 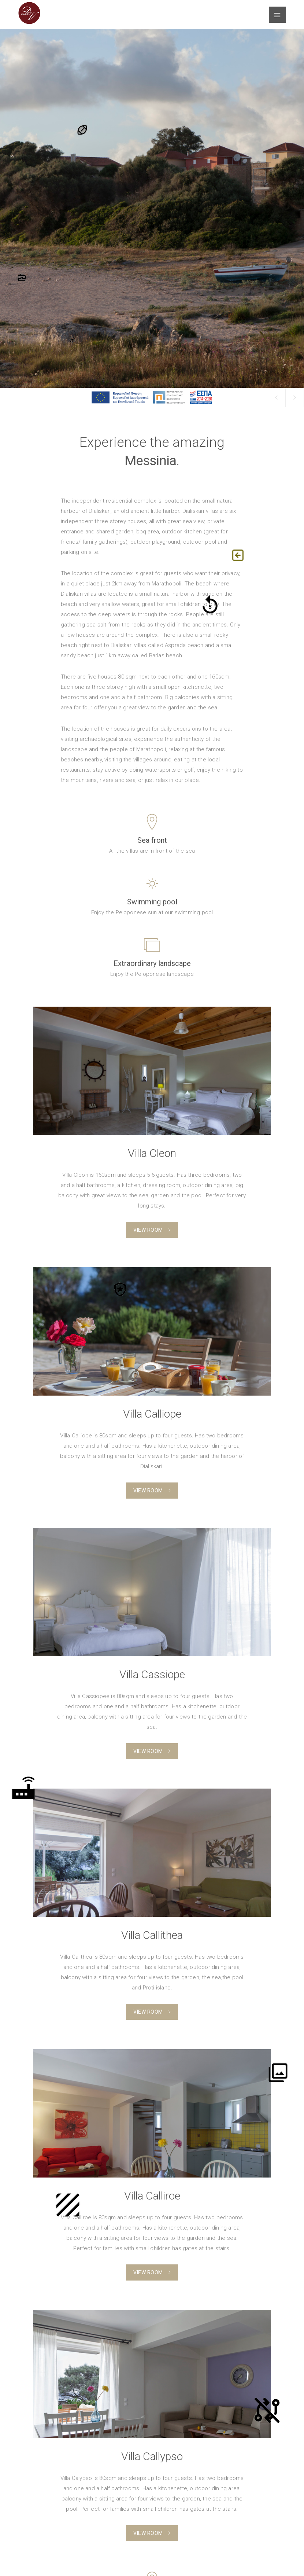 I want to click on go back to the previous screen, so click(x=238, y=555).